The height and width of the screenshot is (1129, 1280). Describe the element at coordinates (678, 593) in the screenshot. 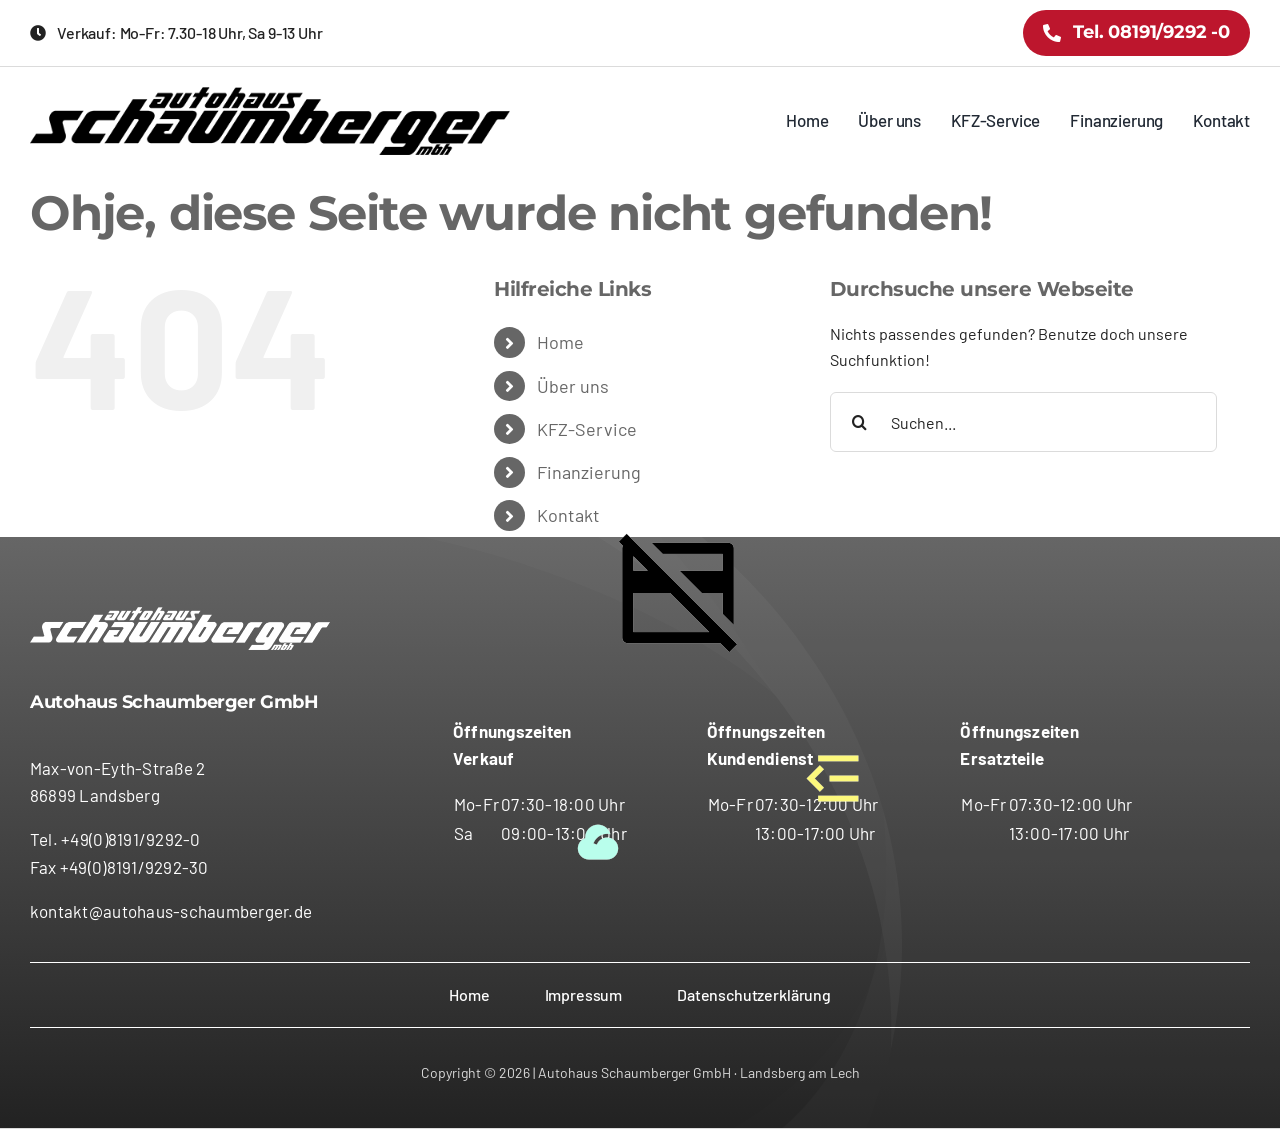

I see `indicates no credit card required` at that location.